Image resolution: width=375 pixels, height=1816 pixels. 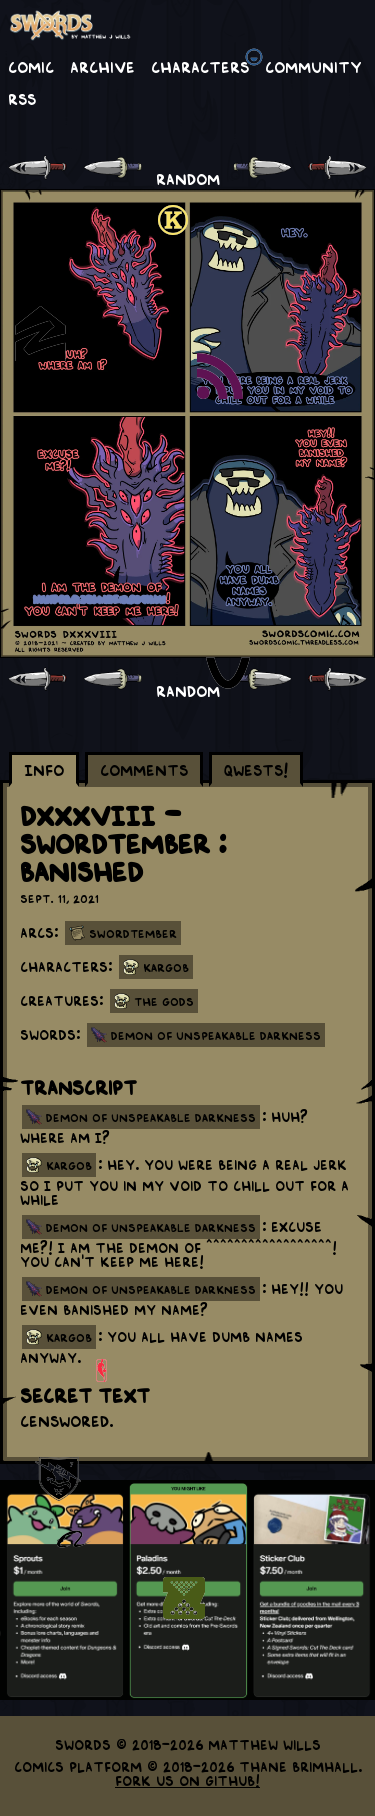 What do you see at coordinates (74, 1539) in the screenshot?
I see `visit alibaba.com marketplace` at bounding box center [74, 1539].